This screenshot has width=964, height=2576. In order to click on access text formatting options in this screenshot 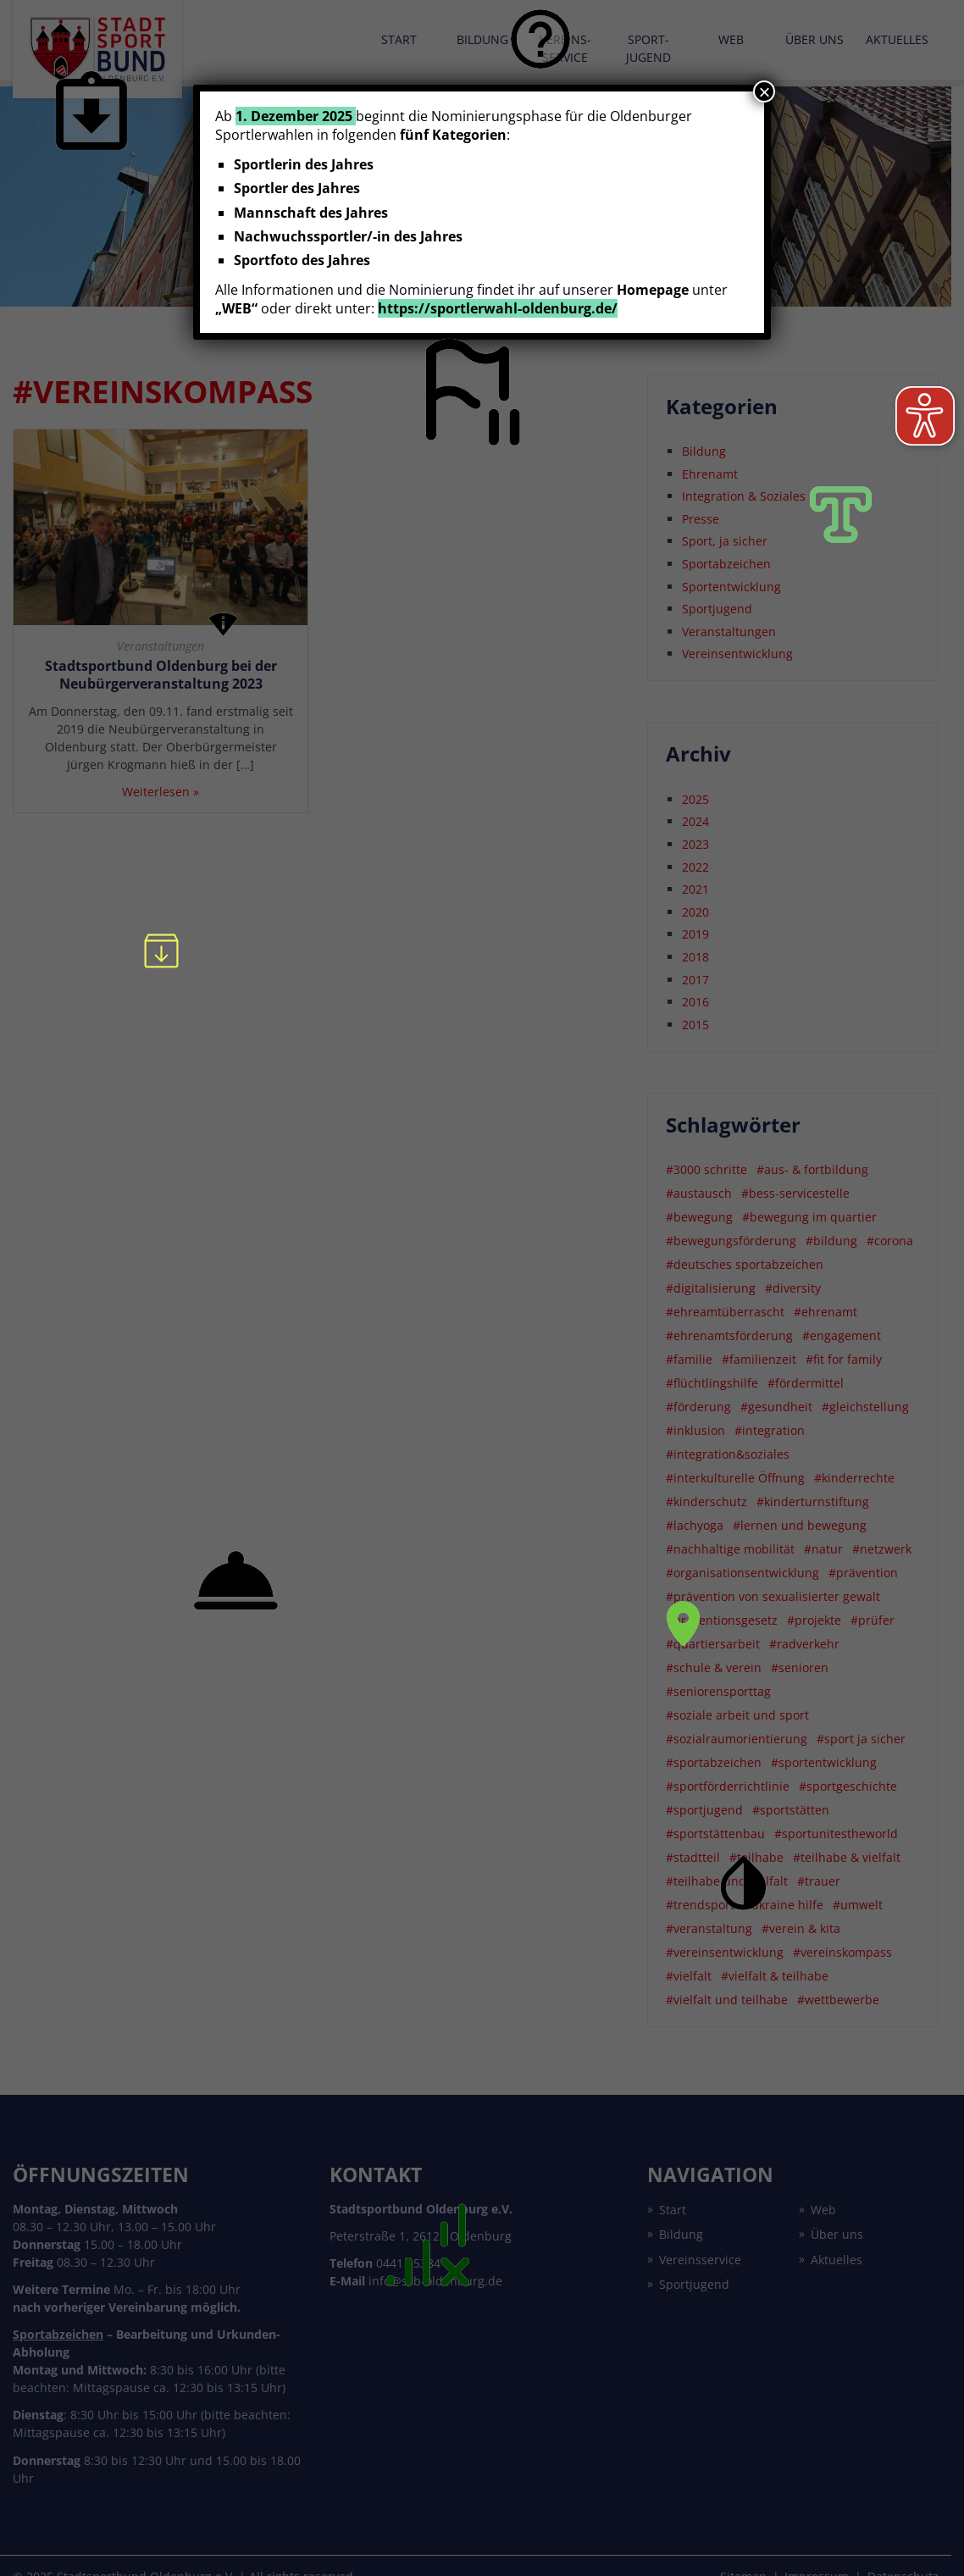, I will do `click(840, 514)`.